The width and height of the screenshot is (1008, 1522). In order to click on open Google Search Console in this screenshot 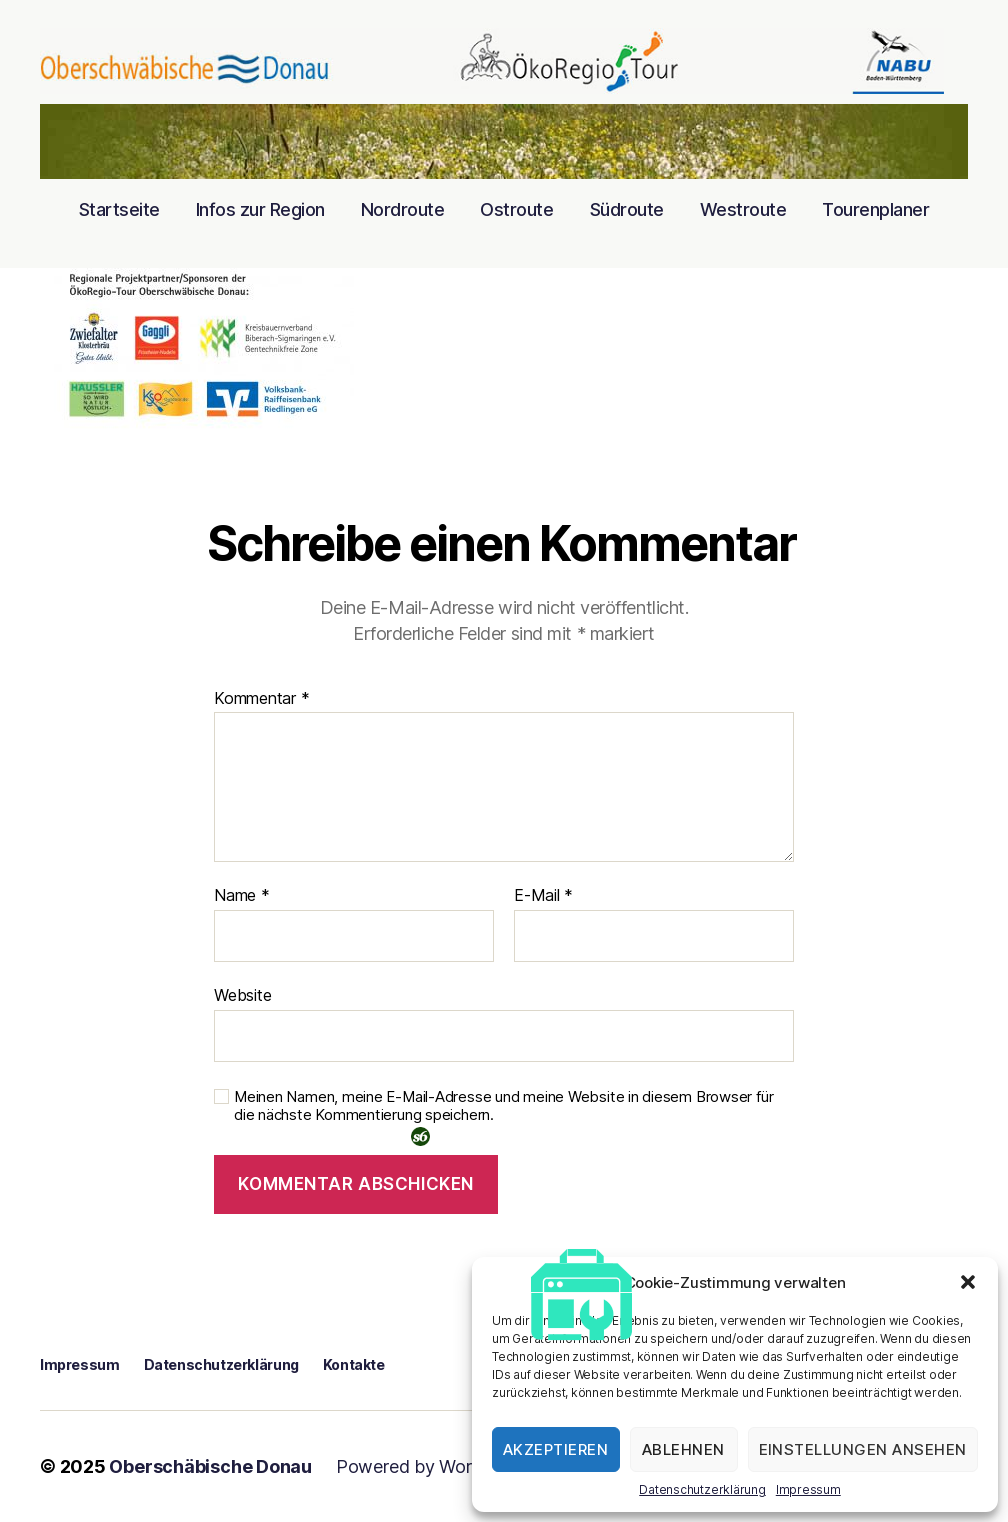, I will do `click(581, 1294)`.